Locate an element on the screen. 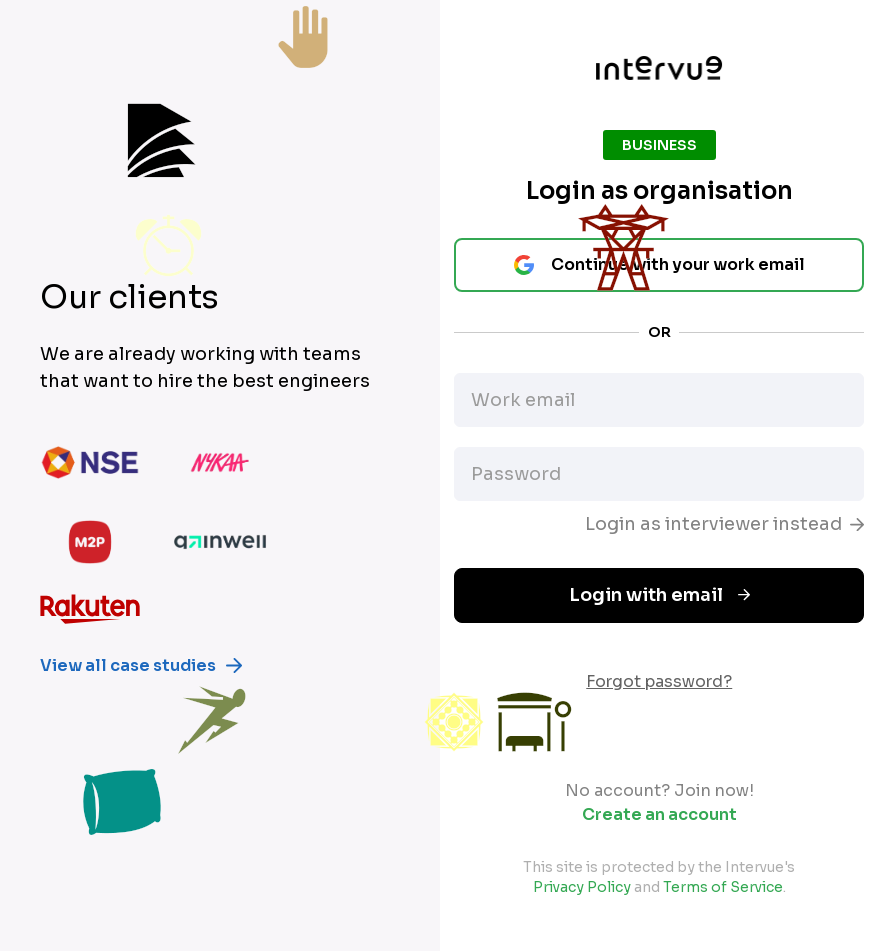  indicates sleep mode or rest state is located at coordinates (122, 802).